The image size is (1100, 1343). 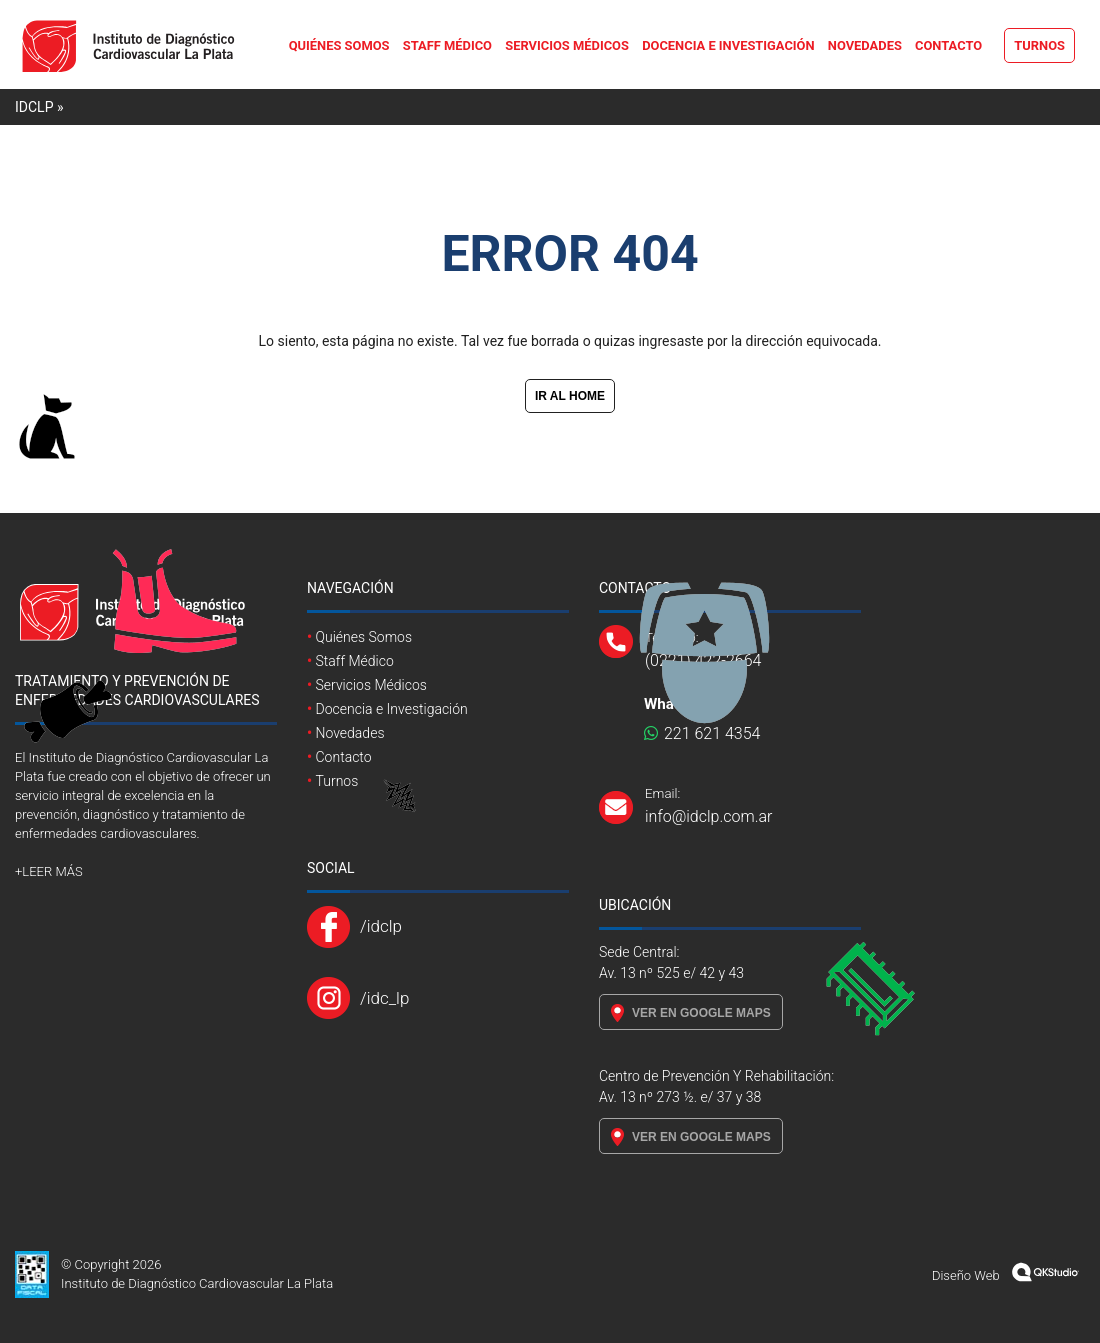 I want to click on select Russian-style winter hat accessory, so click(x=704, y=650).